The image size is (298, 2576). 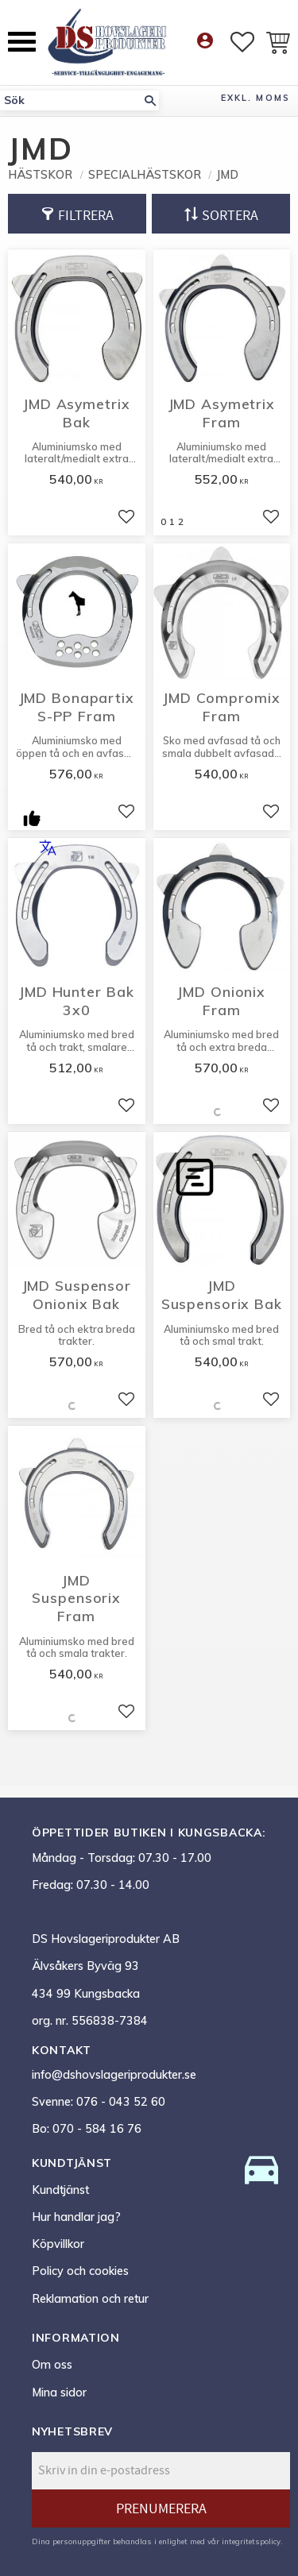 What do you see at coordinates (195, 1177) in the screenshot?
I see `view gantt chart or project timeline` at bounding box center [195, 1177].